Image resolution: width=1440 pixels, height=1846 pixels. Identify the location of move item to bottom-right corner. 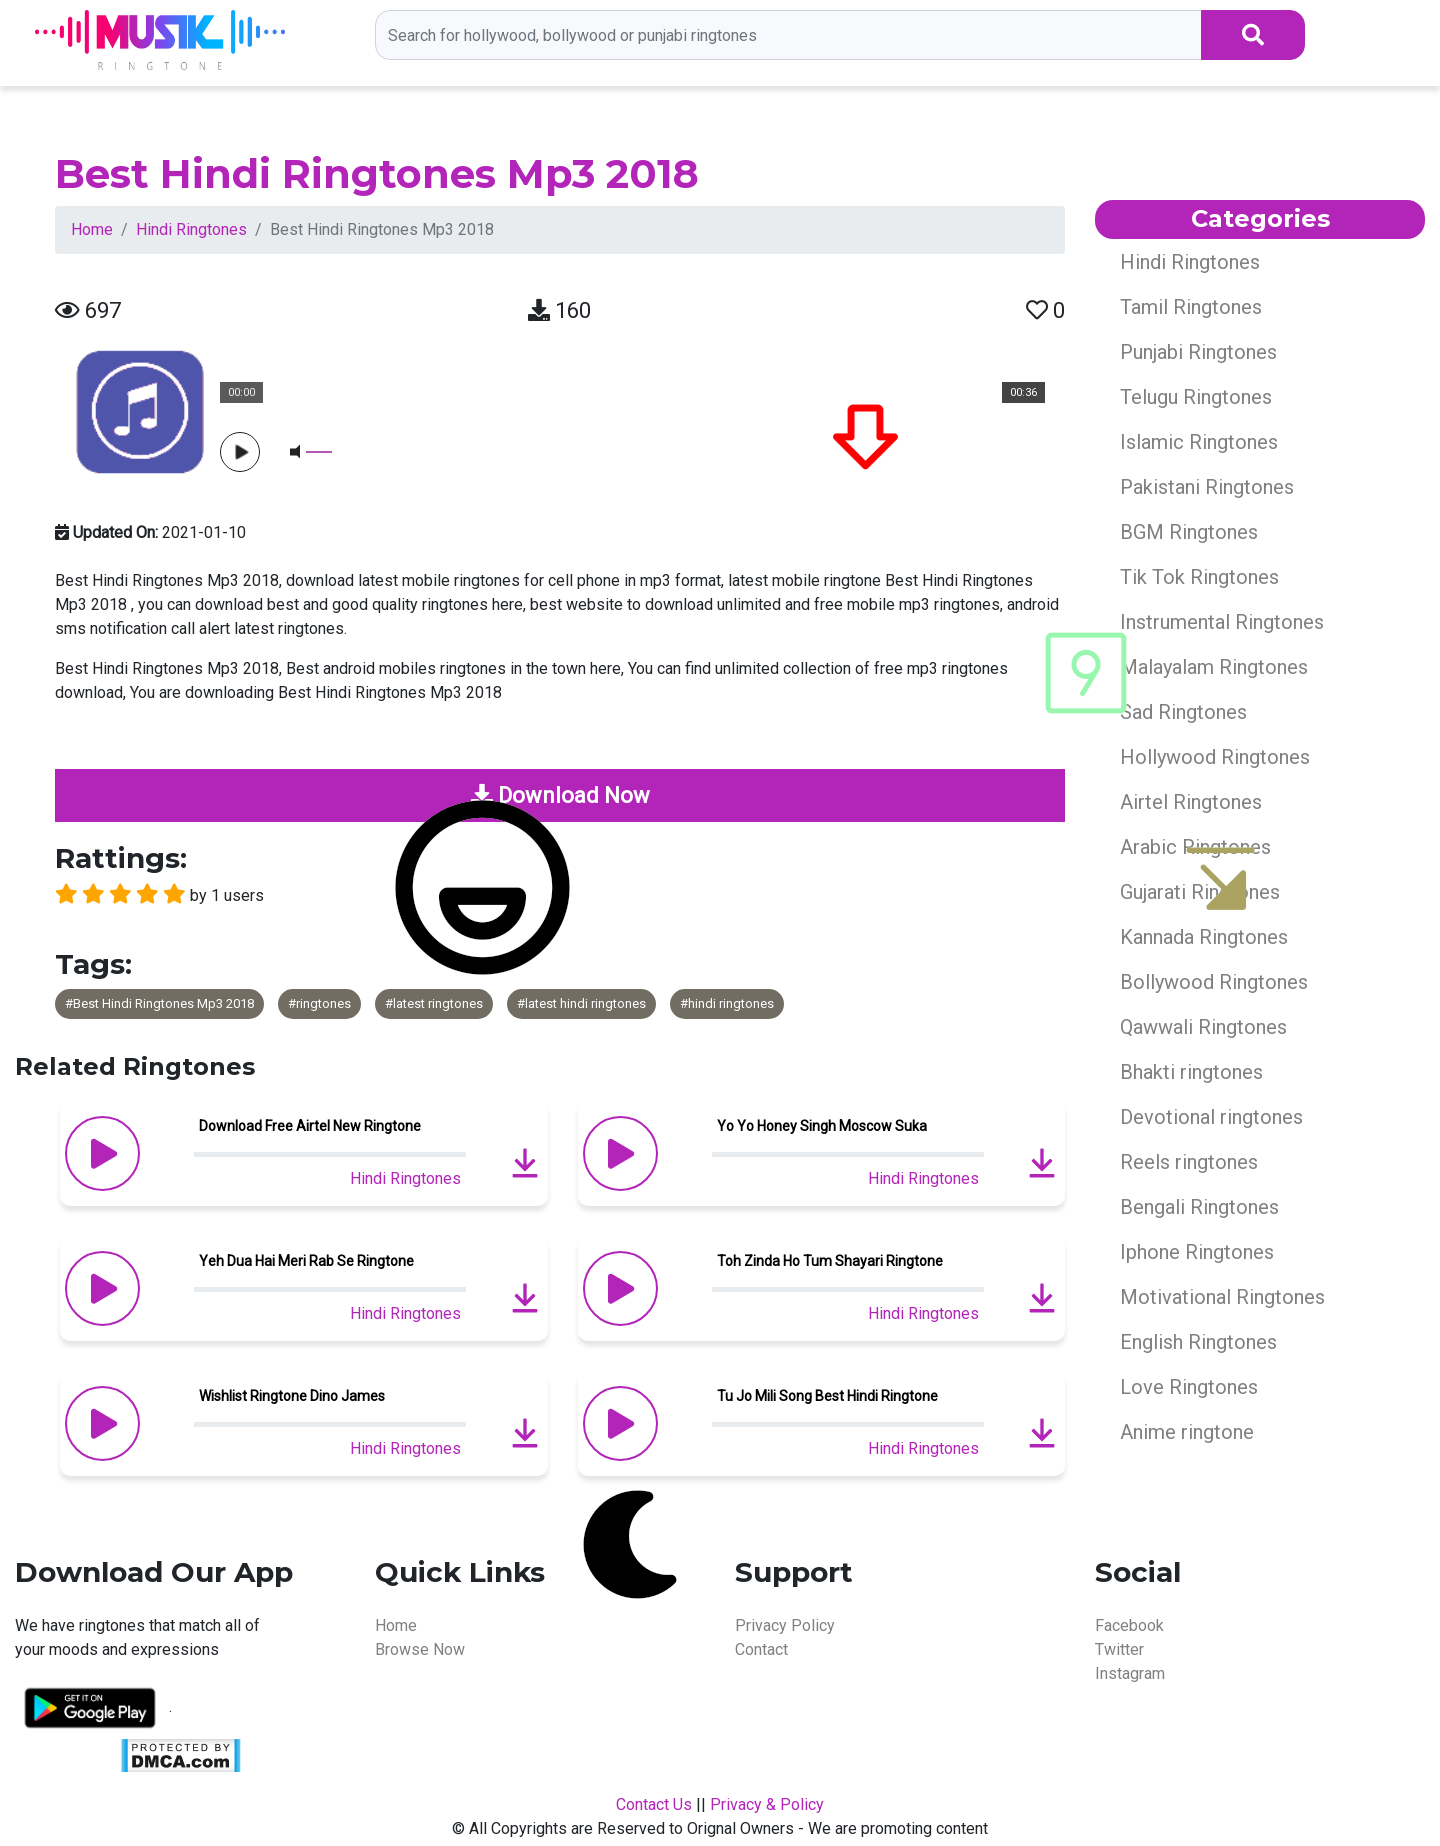
(1220, 881).